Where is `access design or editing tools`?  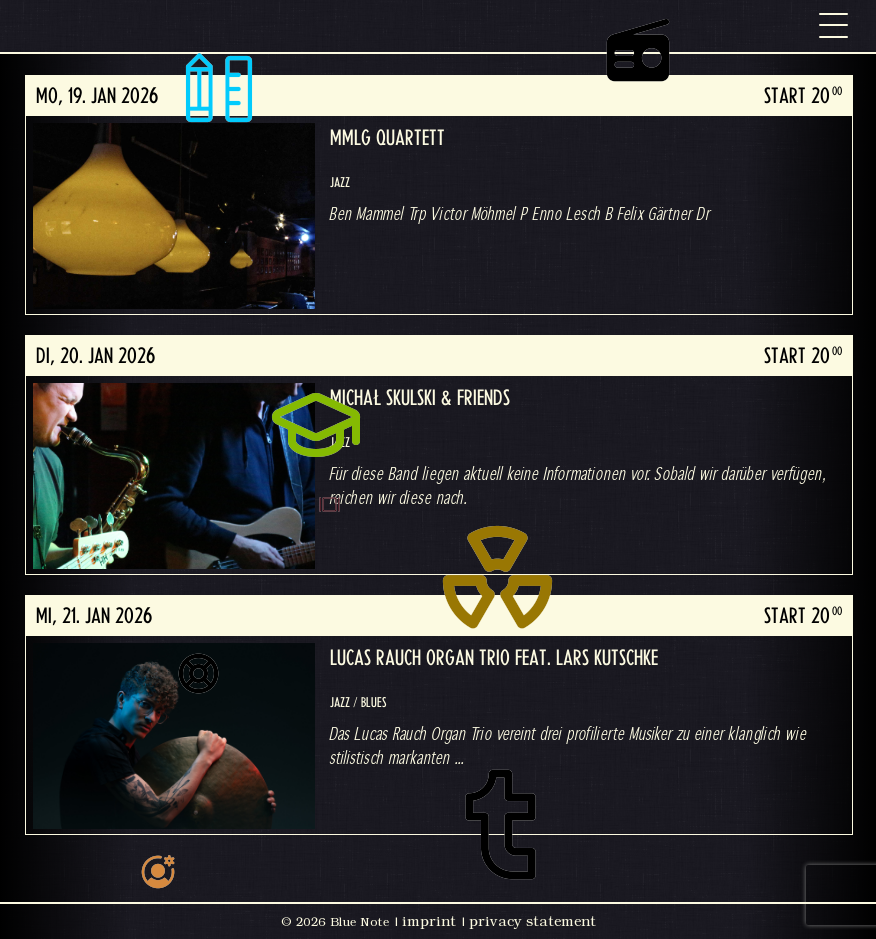
access design or editing tools is located at coordinates (219, 89).